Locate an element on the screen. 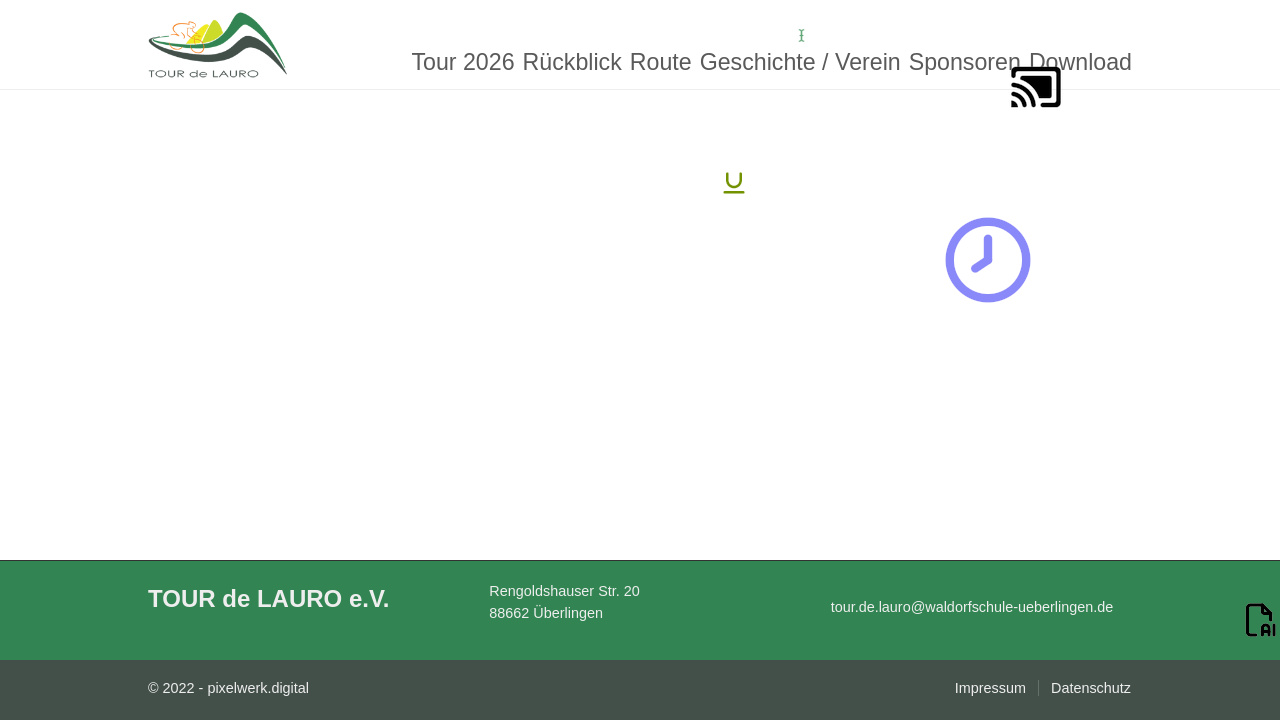  indicates active connection to a casting device is located at coordinates (1036, 87).